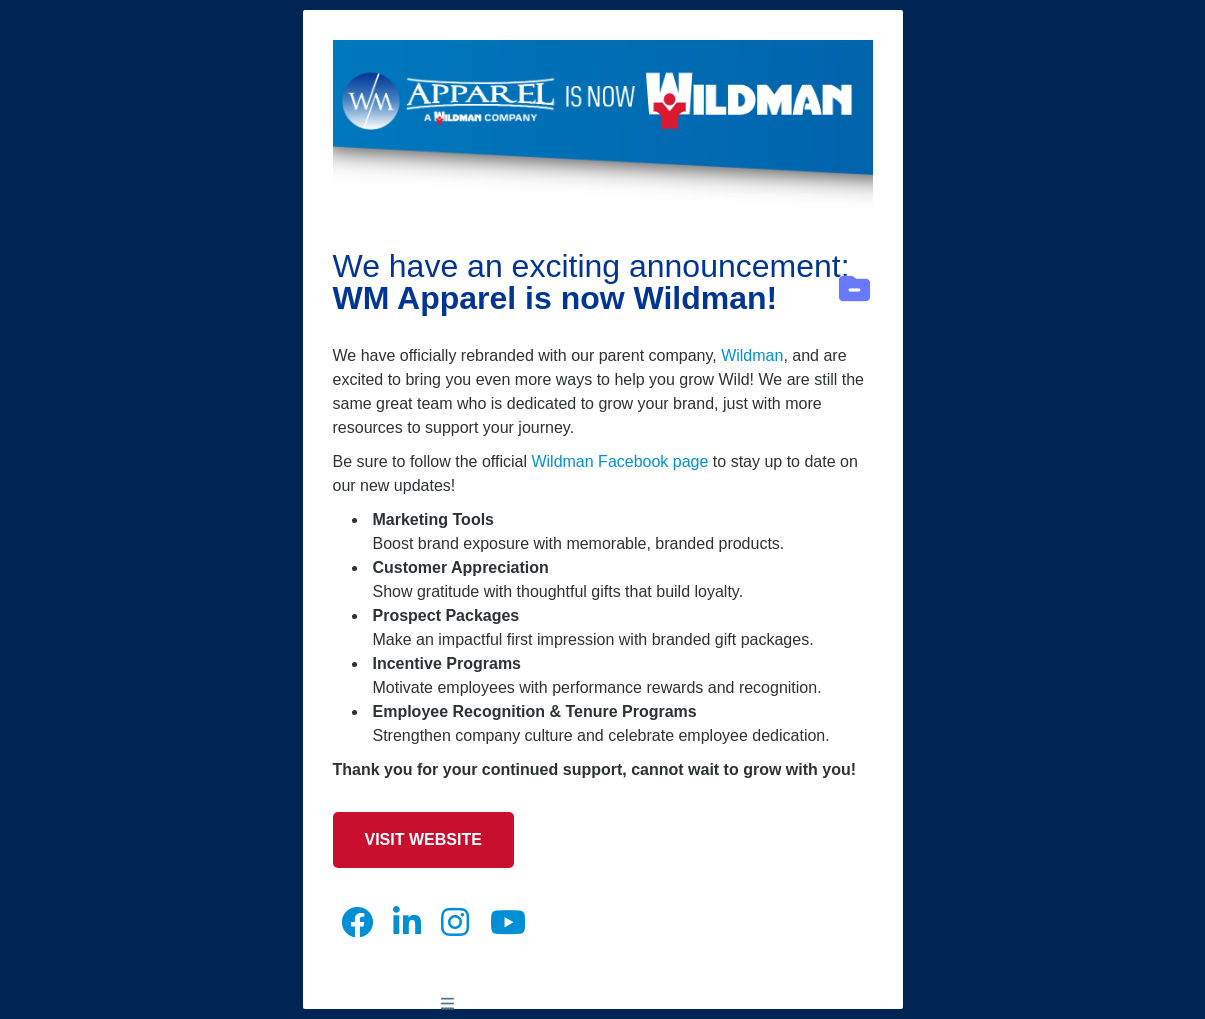  I want to click on remove a folder, so click(854, 289).